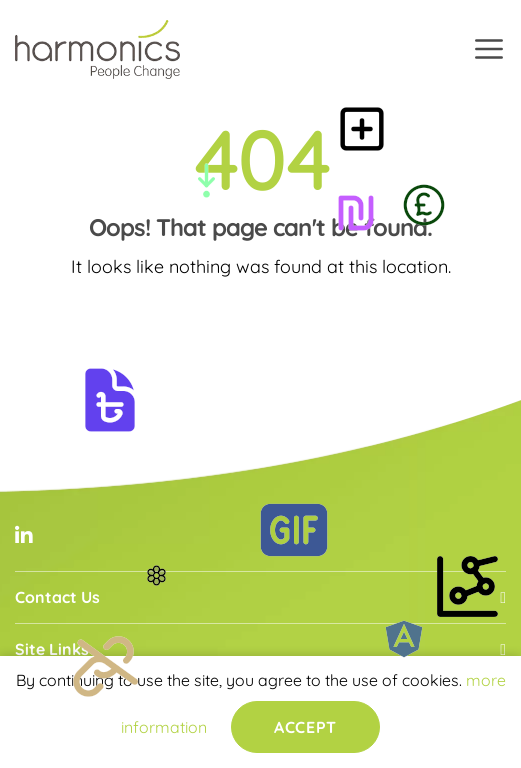  Describe the element at coordinates (356, 213) in the screenshot. I see `indicates Israeli shekel currency` at that location.